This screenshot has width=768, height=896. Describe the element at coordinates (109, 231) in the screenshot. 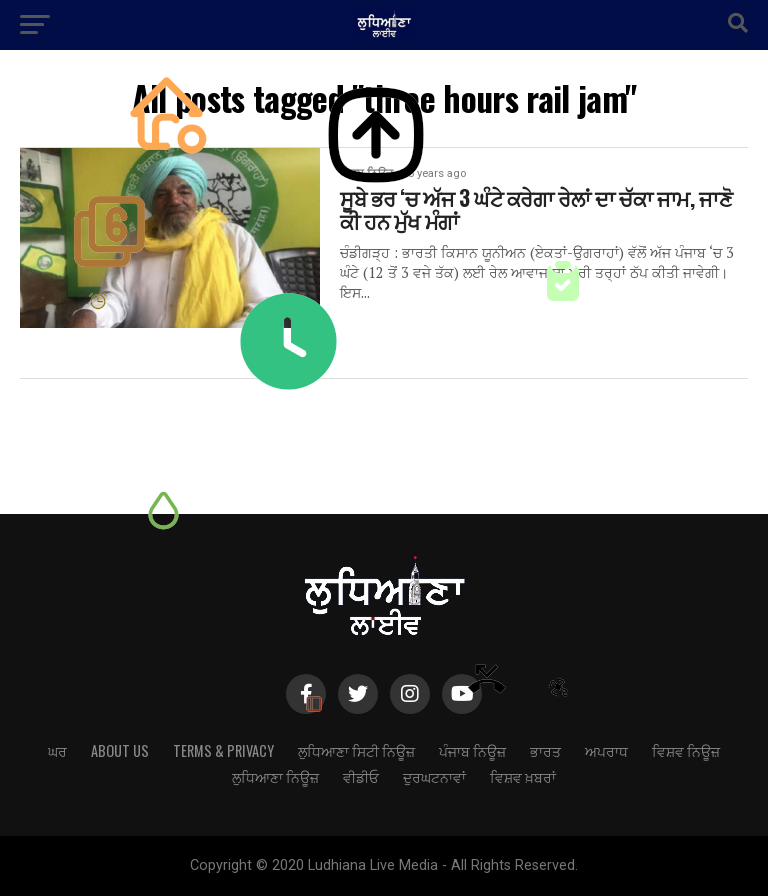

I see `view item 6 in a collection or stack` at that location.